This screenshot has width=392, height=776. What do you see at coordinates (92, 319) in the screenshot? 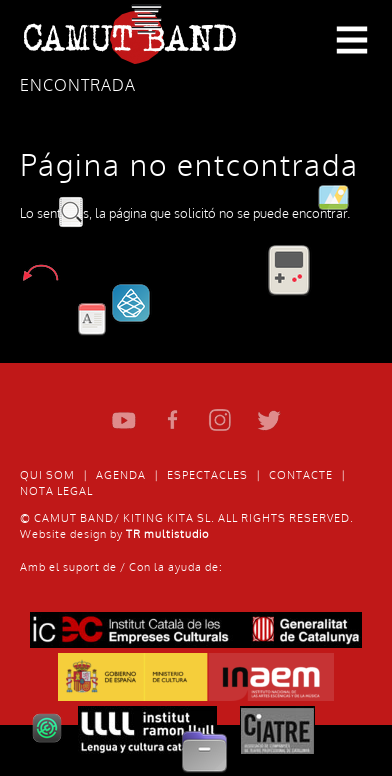
I see `open the gnome books e-reader application` at bounding box center [92, 319].